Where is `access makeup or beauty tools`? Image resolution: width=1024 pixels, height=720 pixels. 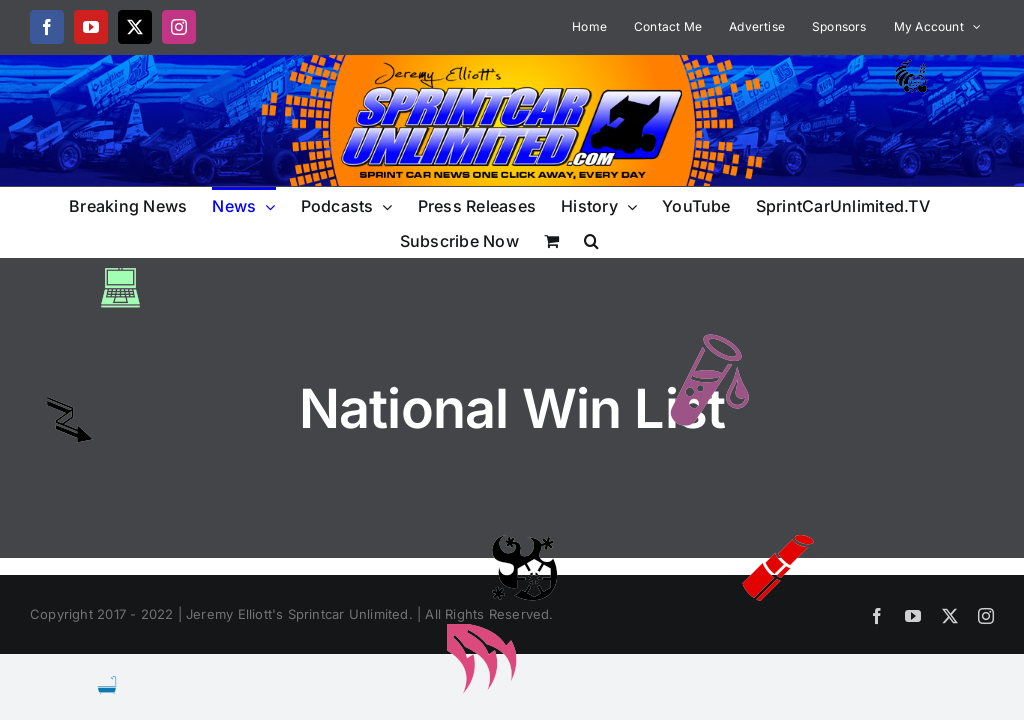 access makeup or beauty tools is located at coordinates (778, 568).